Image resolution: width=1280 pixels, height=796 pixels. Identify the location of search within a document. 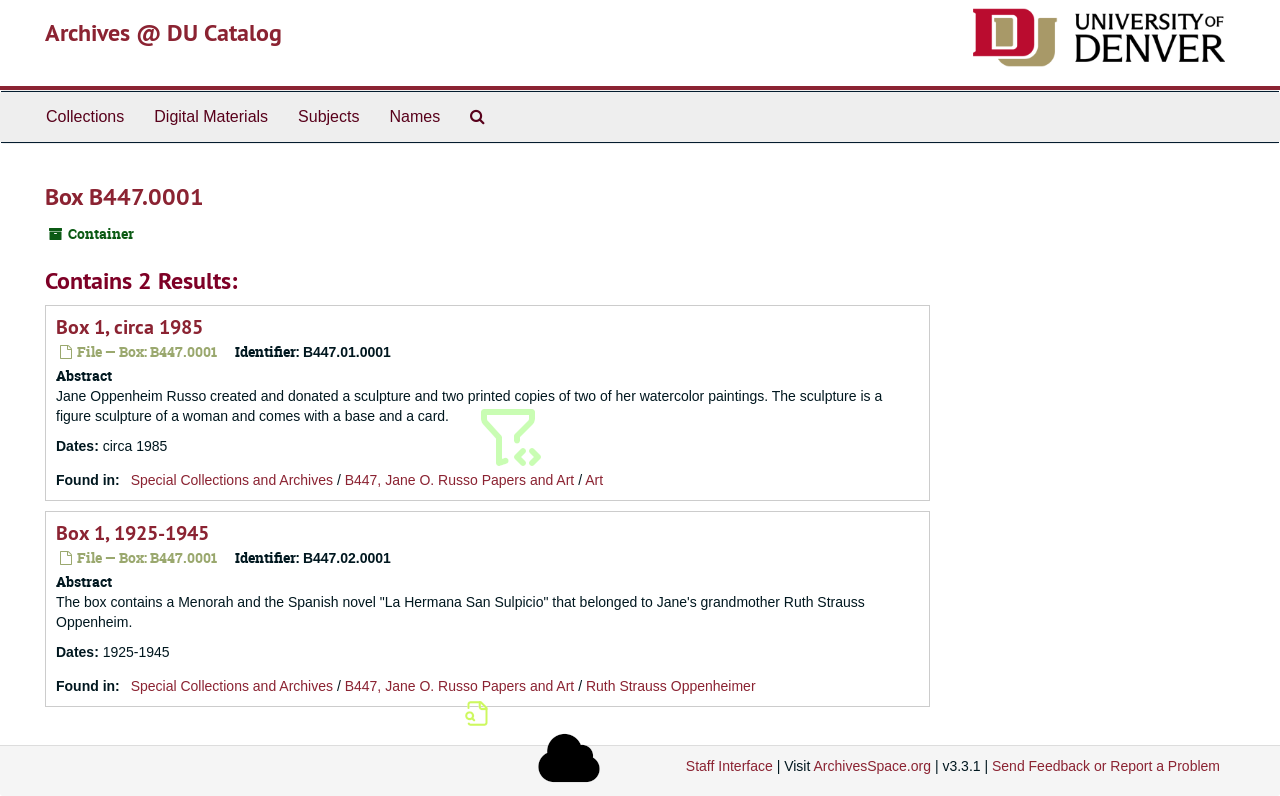
(477, 713).